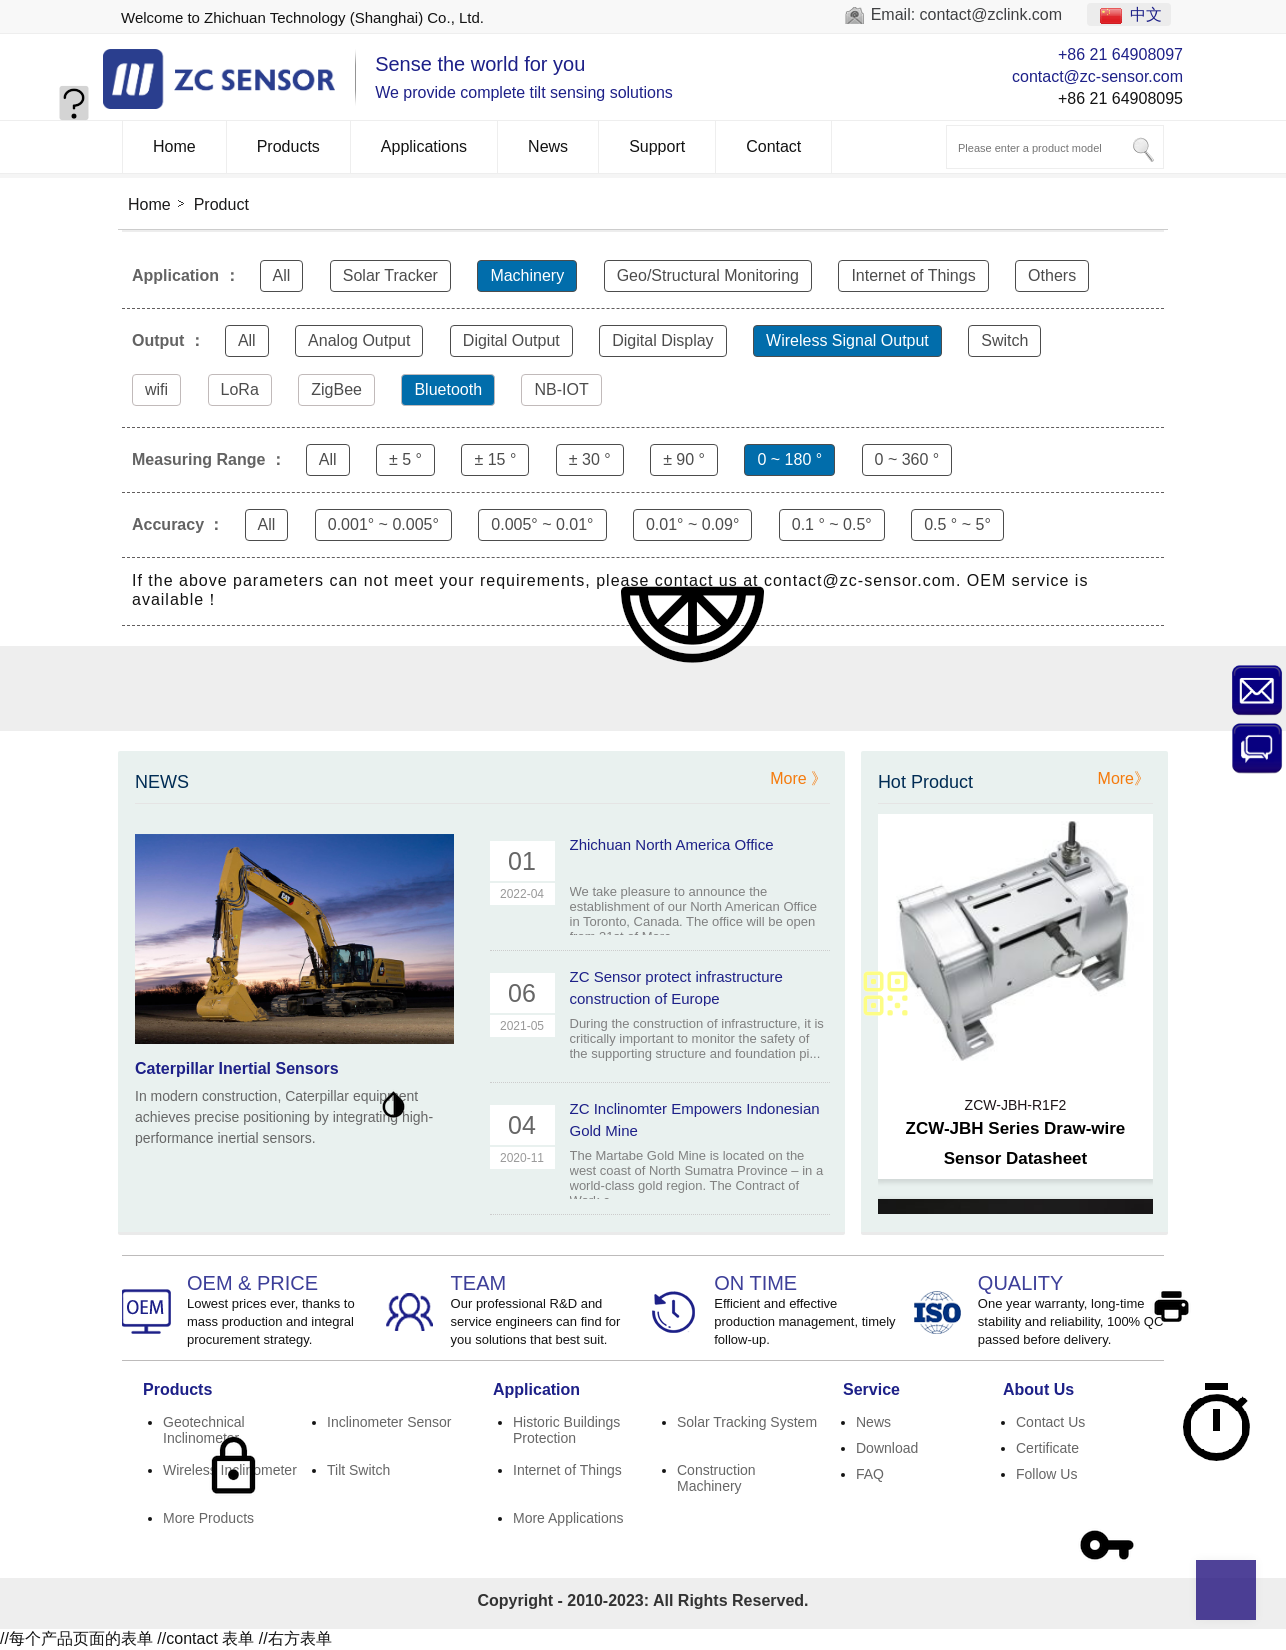 The width and height of the screenshot is (1286, 1650). I want to click on set a countdown timer, so click(1216, 1423).